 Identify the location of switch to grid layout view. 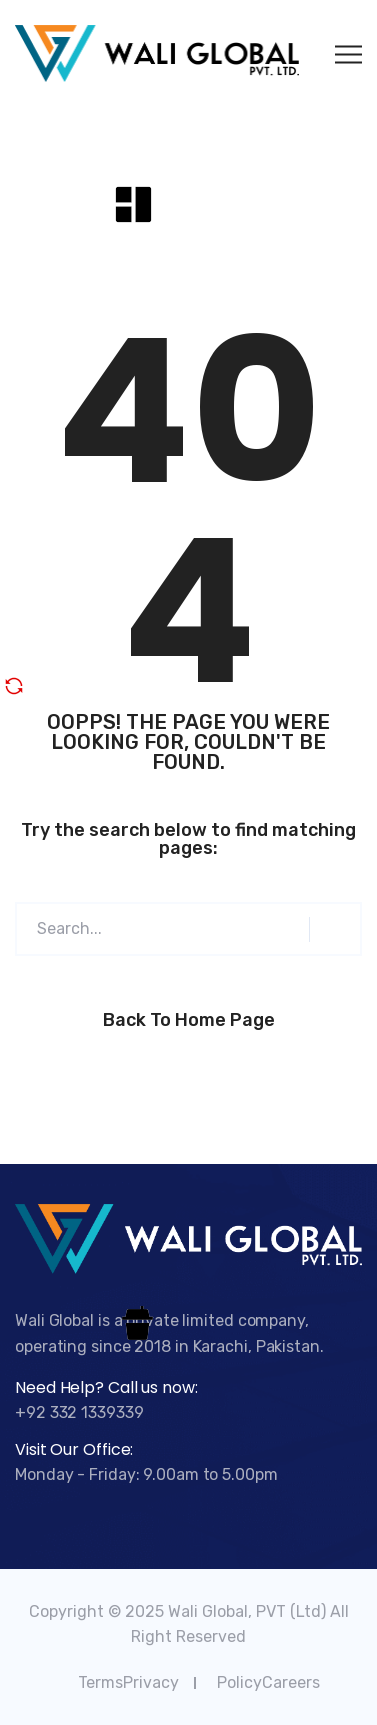
(133, 204).